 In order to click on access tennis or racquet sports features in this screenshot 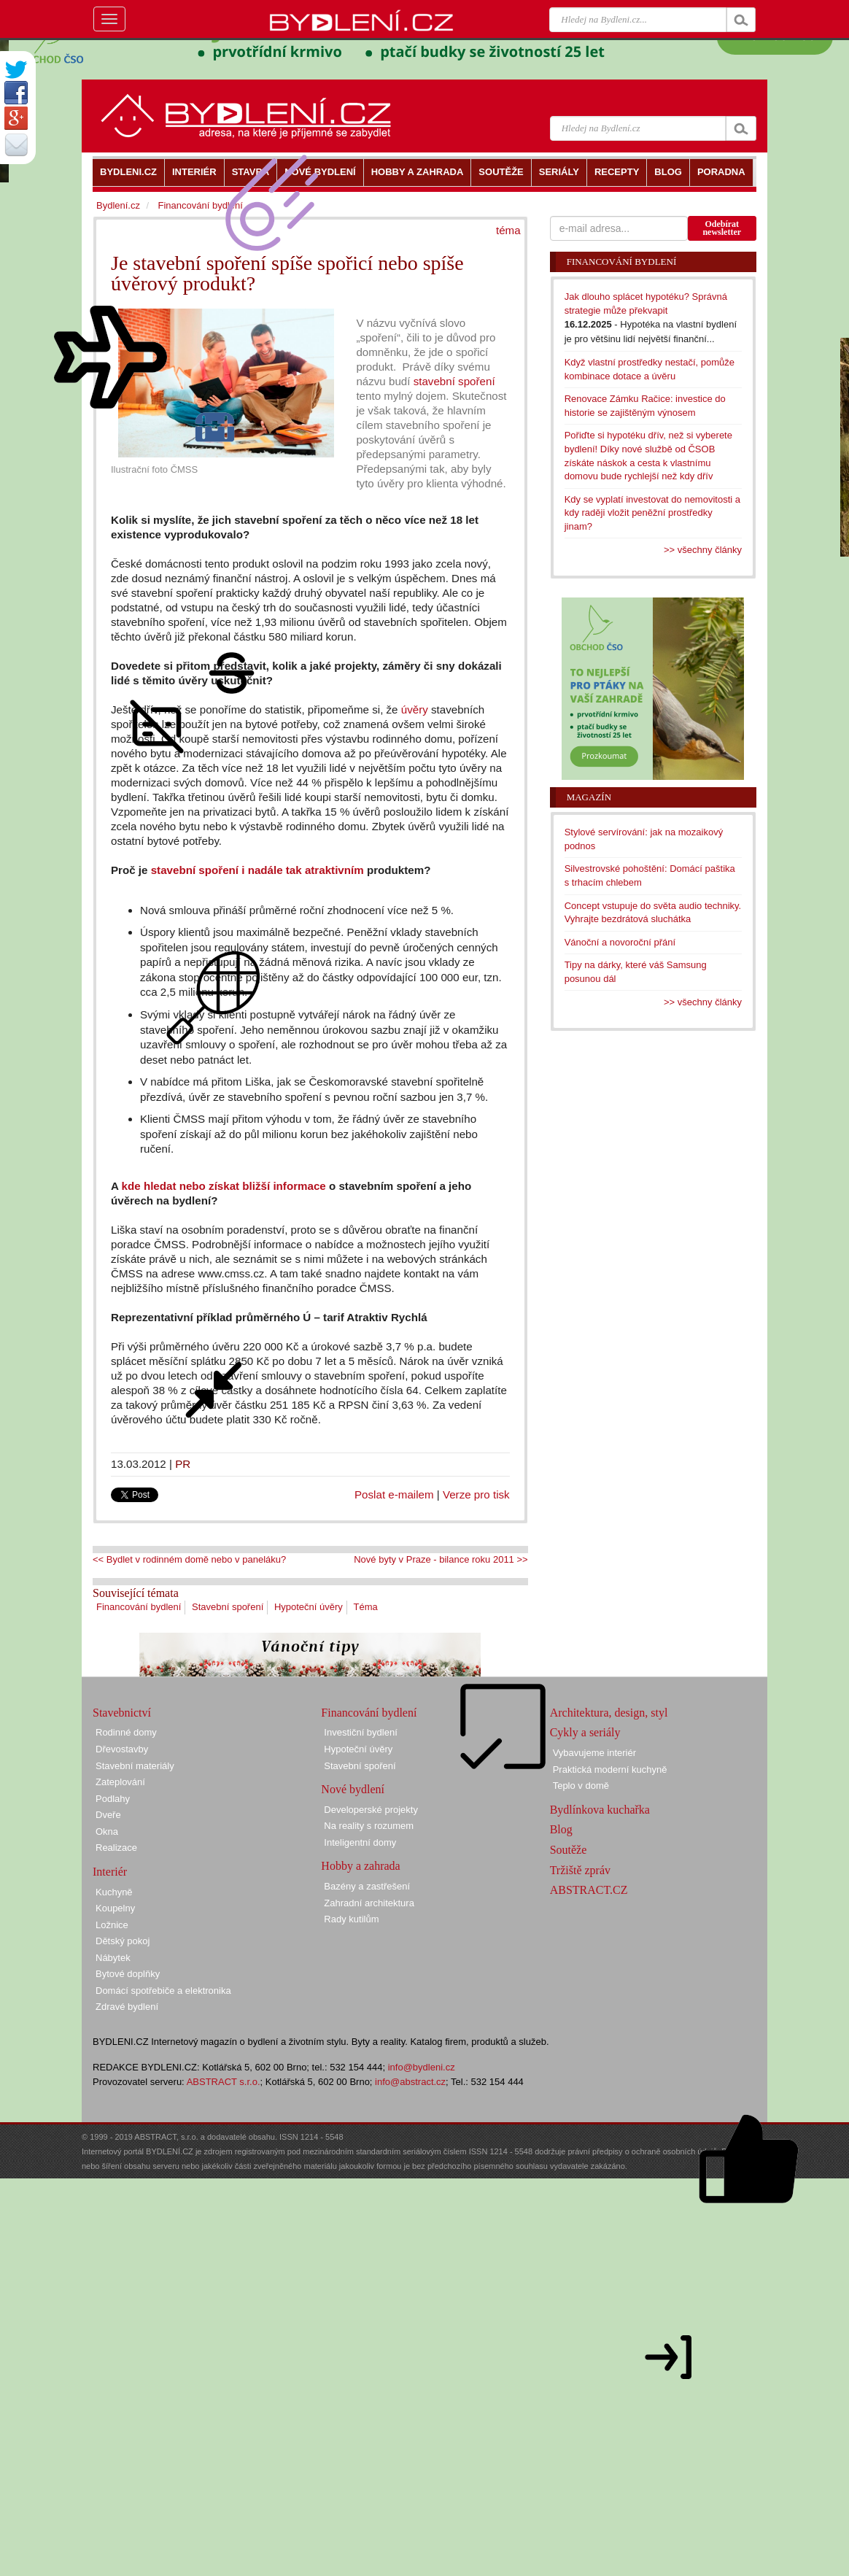, I will do `click(212, 999)`.